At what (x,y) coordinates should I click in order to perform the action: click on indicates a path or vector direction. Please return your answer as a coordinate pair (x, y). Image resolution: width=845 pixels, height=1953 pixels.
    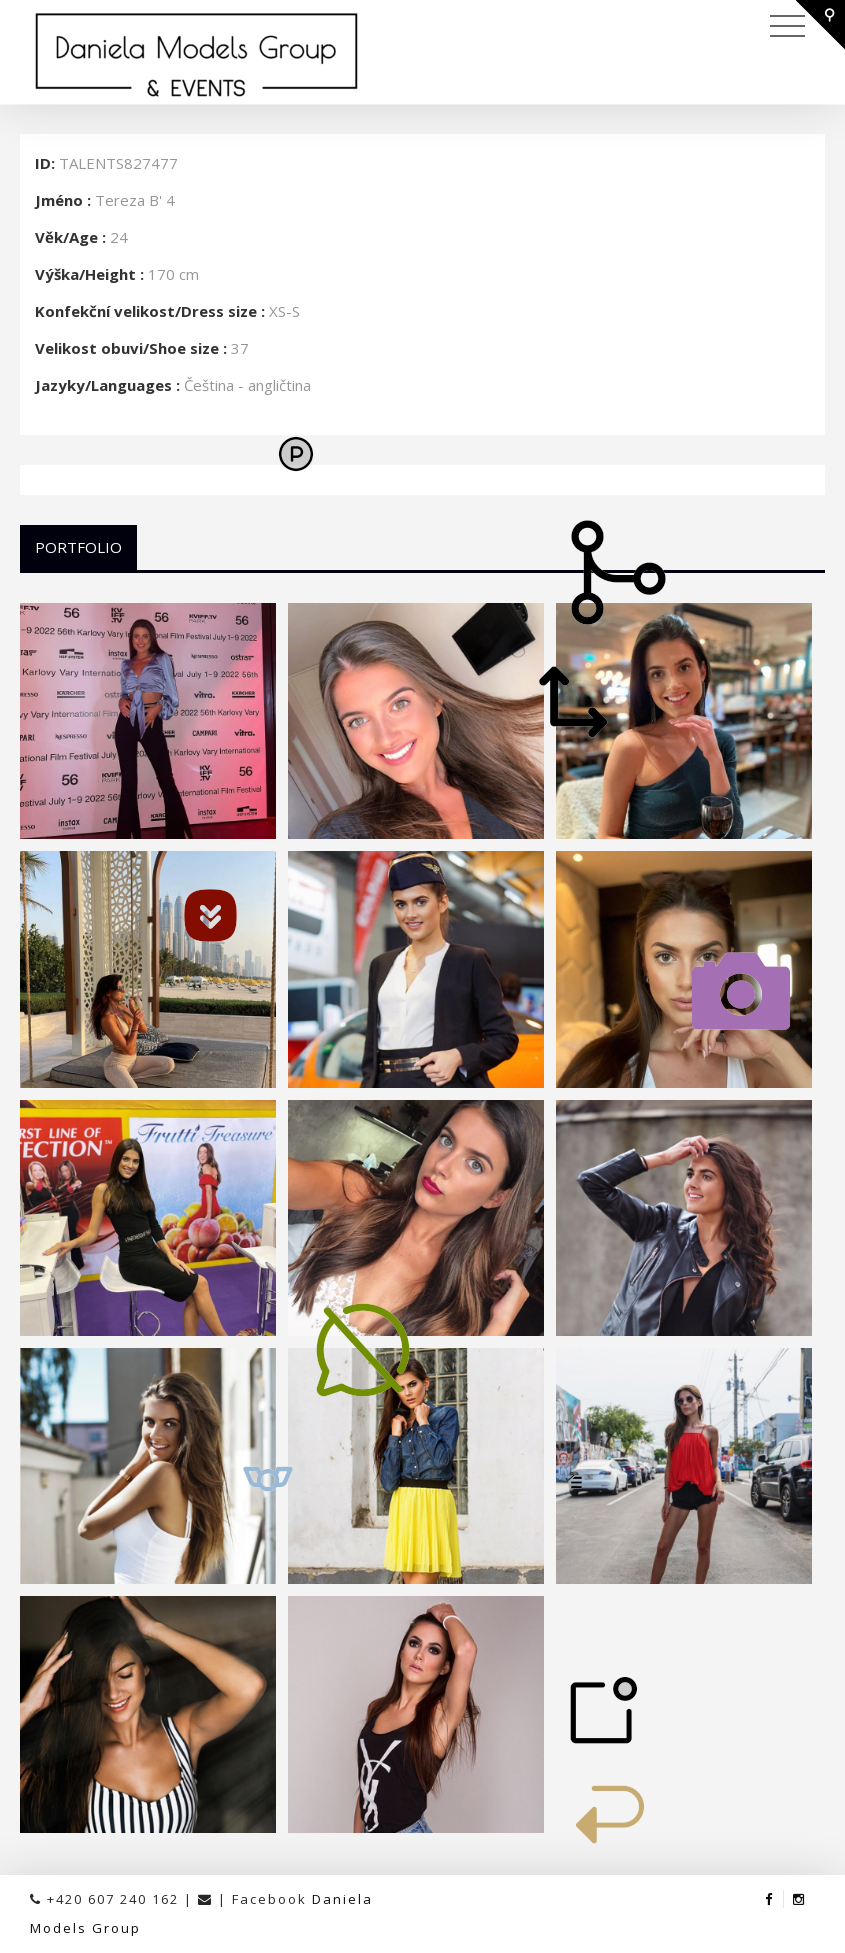
    Looking at the image, I should click on (570, 700).